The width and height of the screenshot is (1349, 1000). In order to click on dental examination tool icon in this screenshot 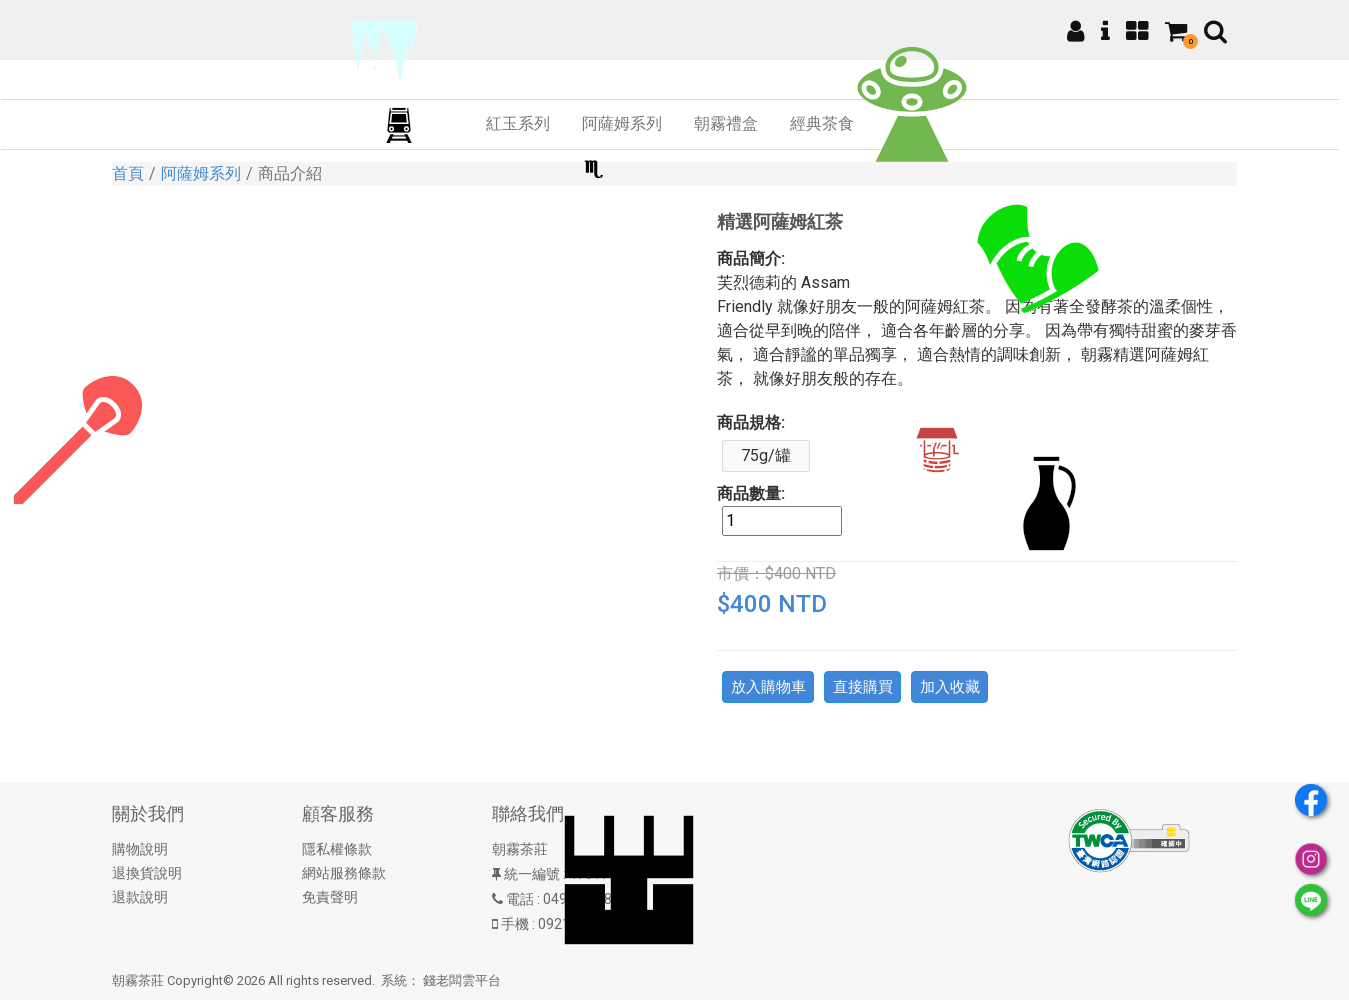, I will do `click(78, 439)`.